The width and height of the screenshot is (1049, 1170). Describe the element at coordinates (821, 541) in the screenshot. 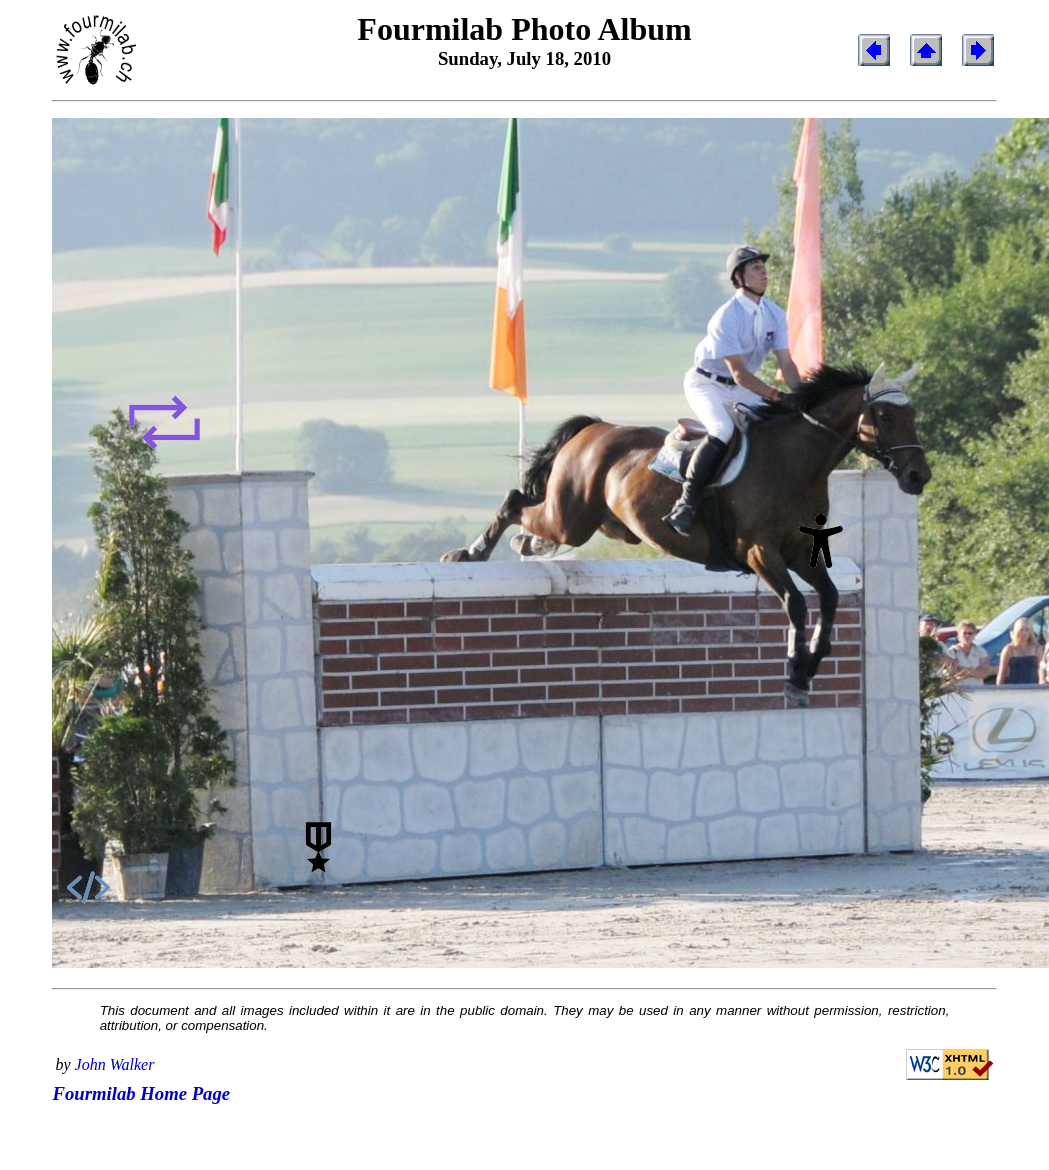

I see `access accessibility settings` at that location.